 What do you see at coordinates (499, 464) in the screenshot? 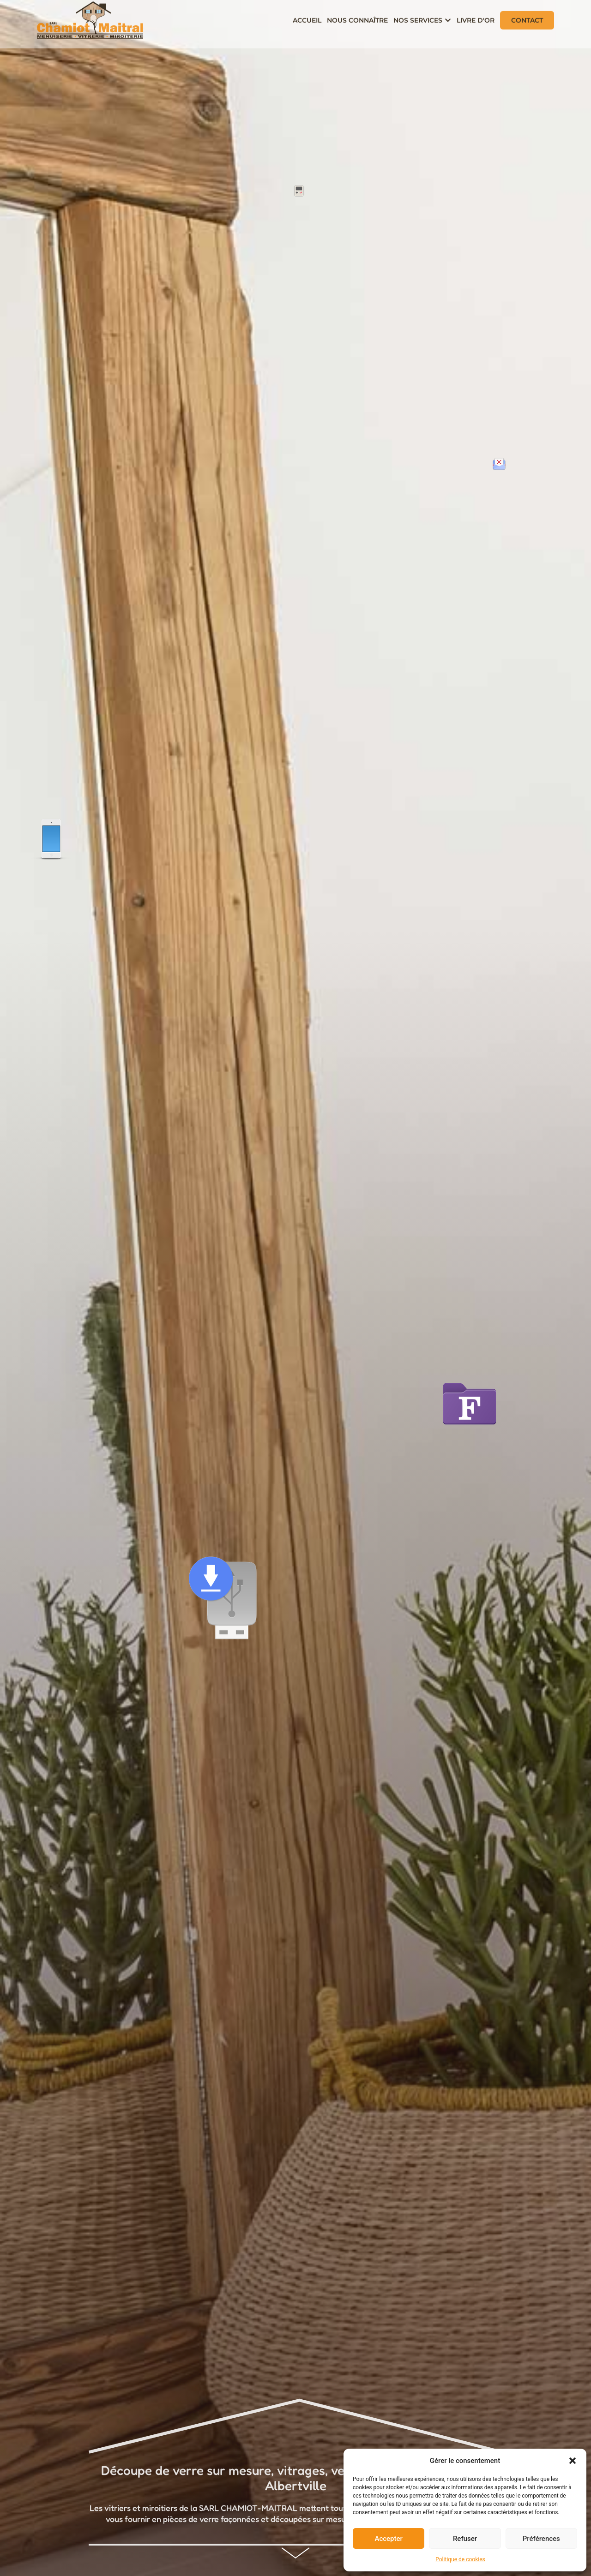
I see `mark email as junk or spam` at bounding box center [499, 464].